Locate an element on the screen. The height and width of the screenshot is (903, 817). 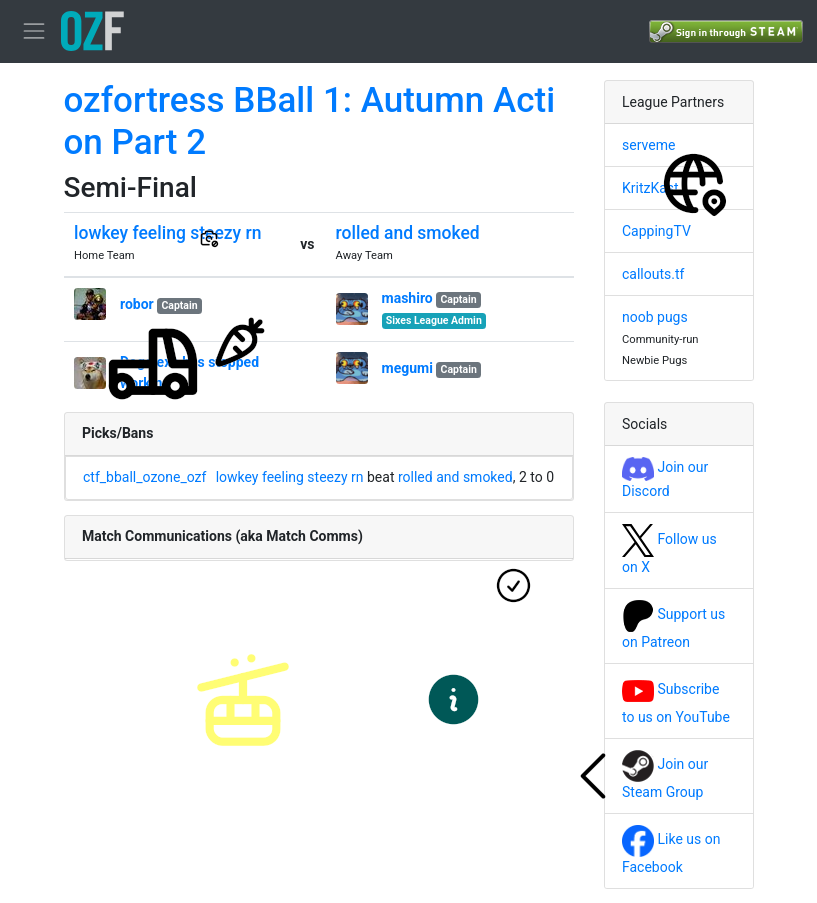
indicates a completed or successful action is located at coordinates (513, 585).